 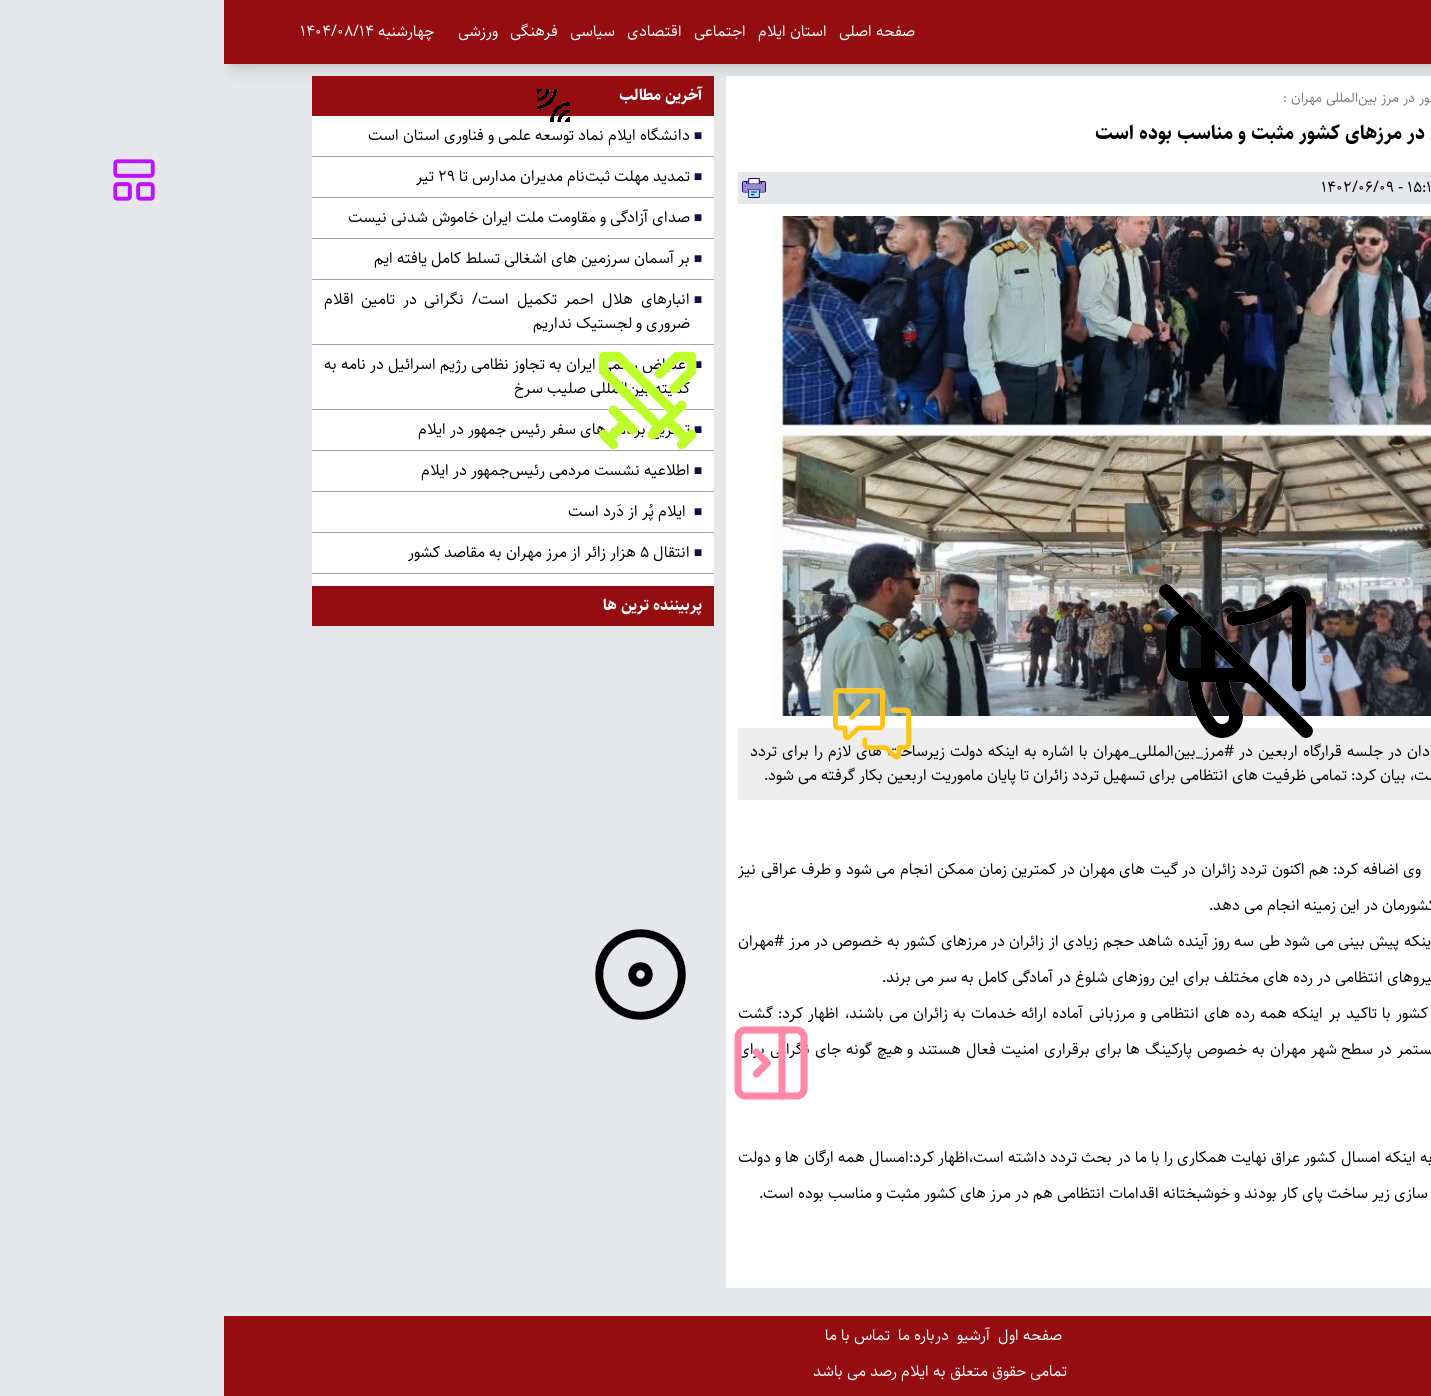 I want to click on mute announcements or notifications, so click(x=1236, y=661).